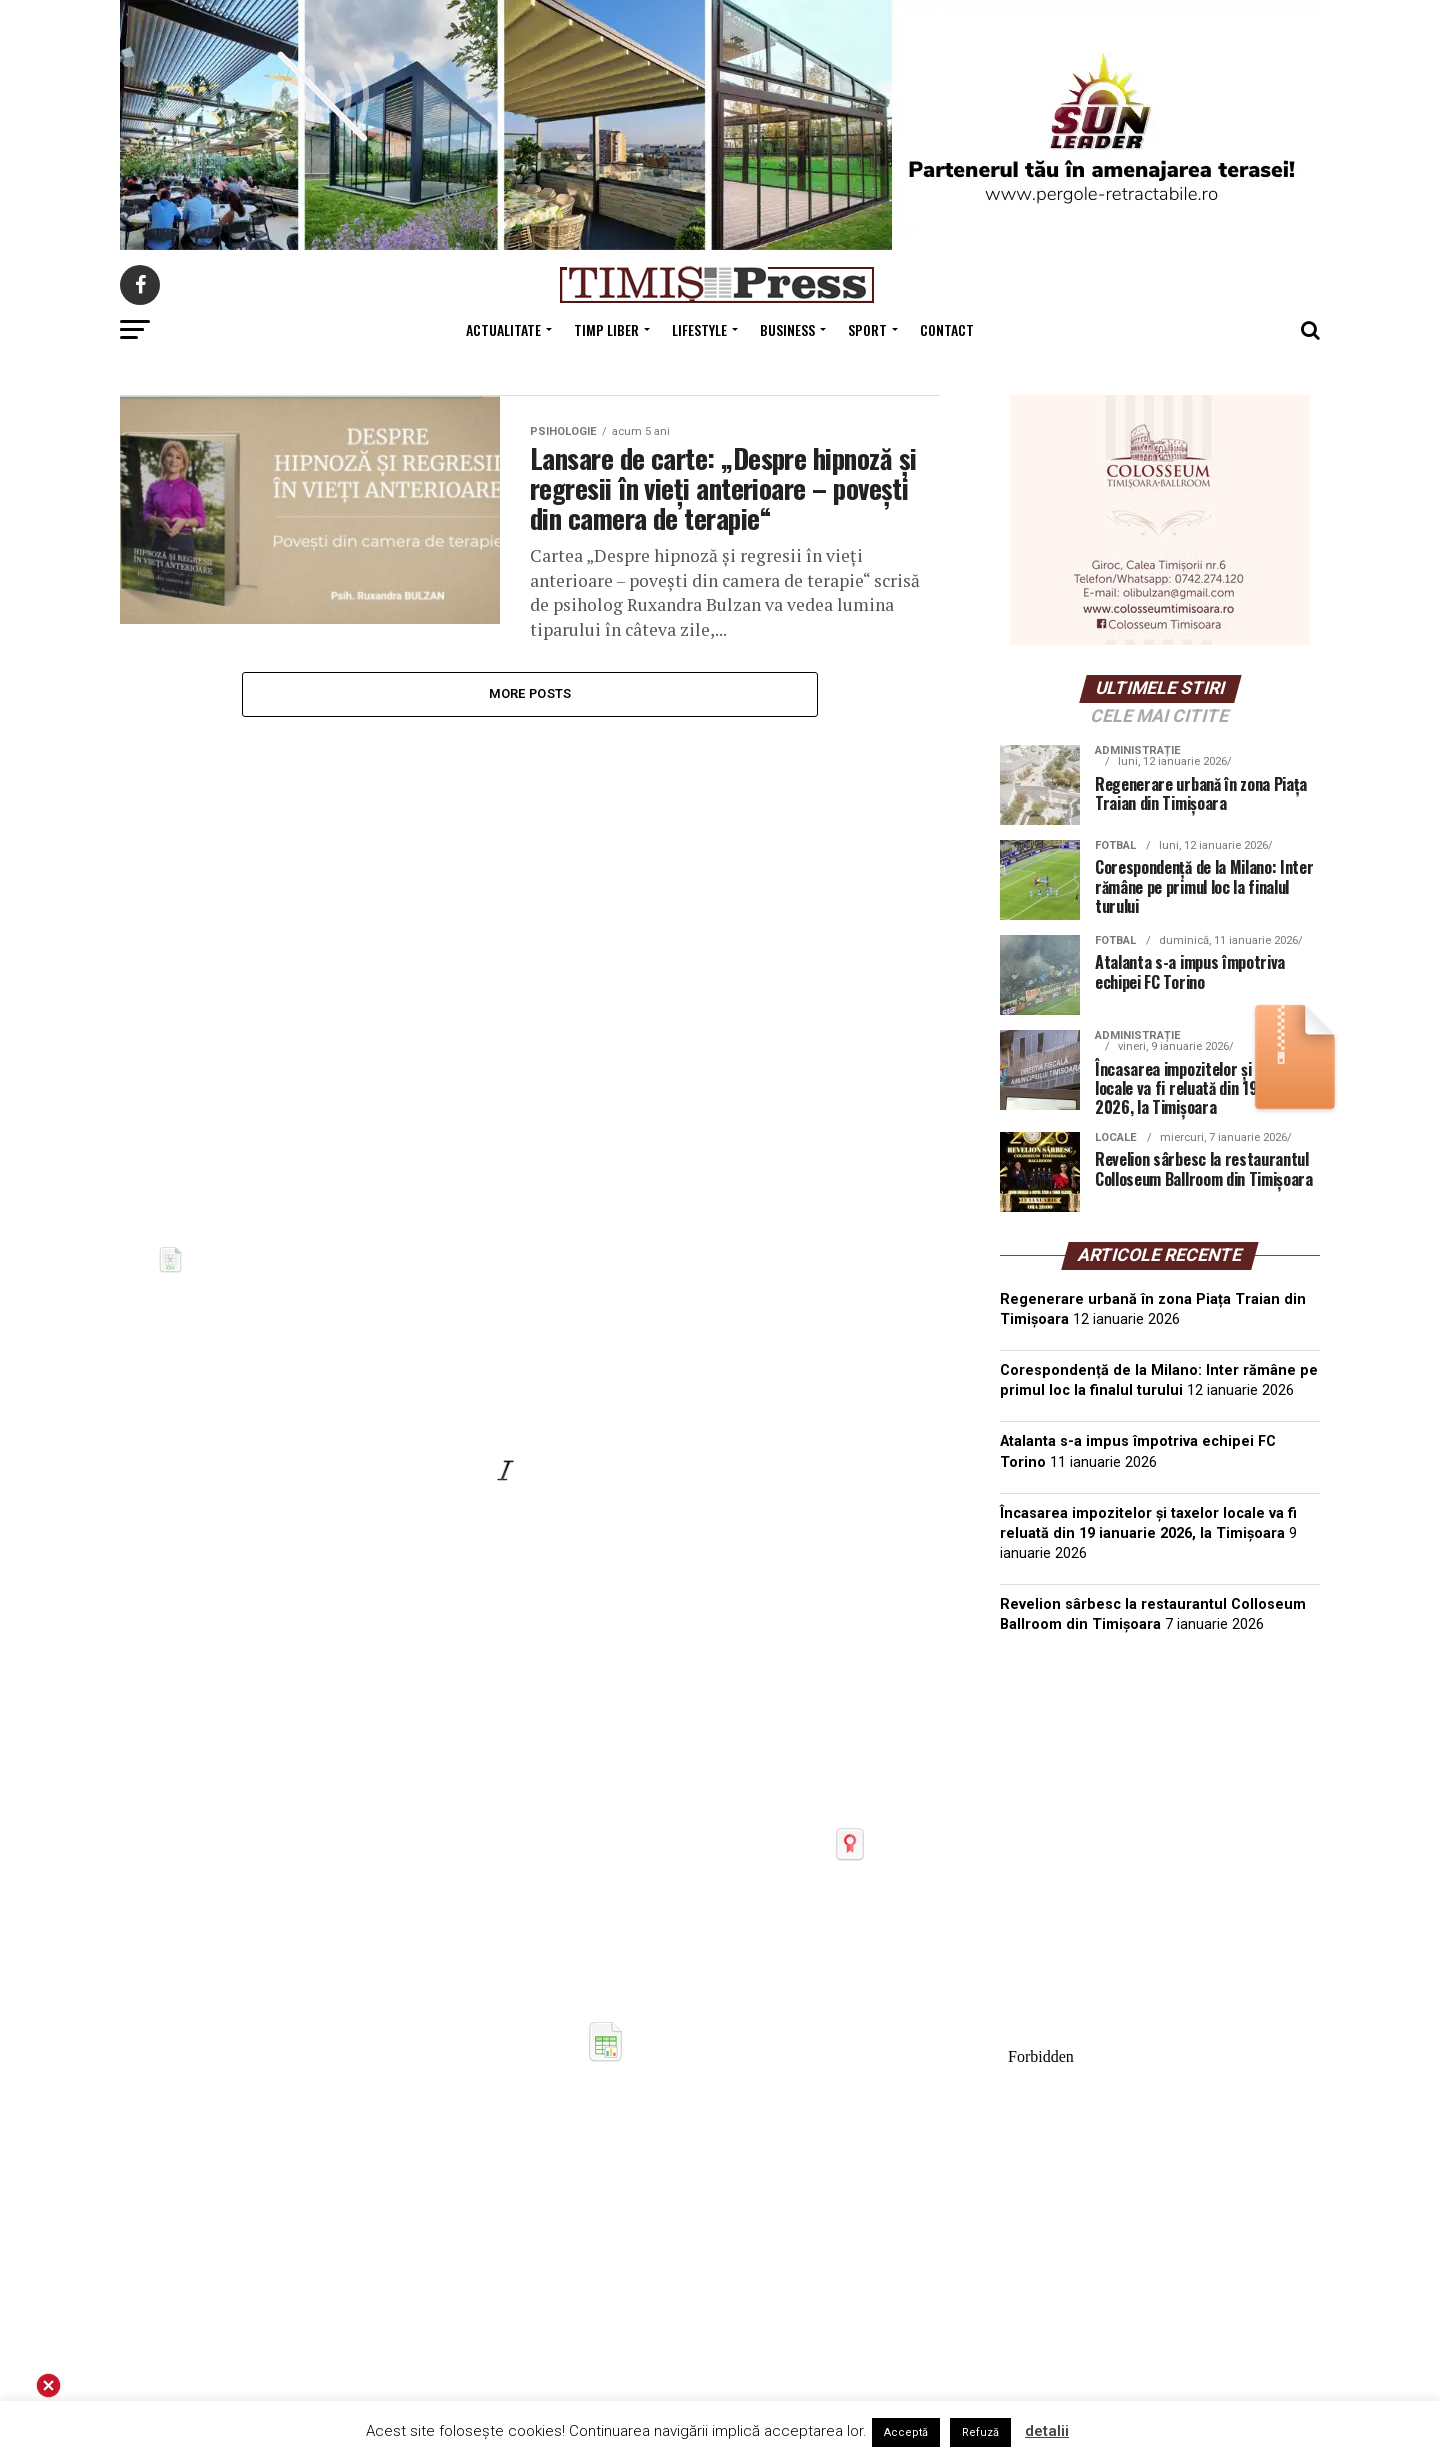  Describe the element at coordinates (170, 1259) in the screenshot. I see `open a CSV spreadsheet file` at that location.